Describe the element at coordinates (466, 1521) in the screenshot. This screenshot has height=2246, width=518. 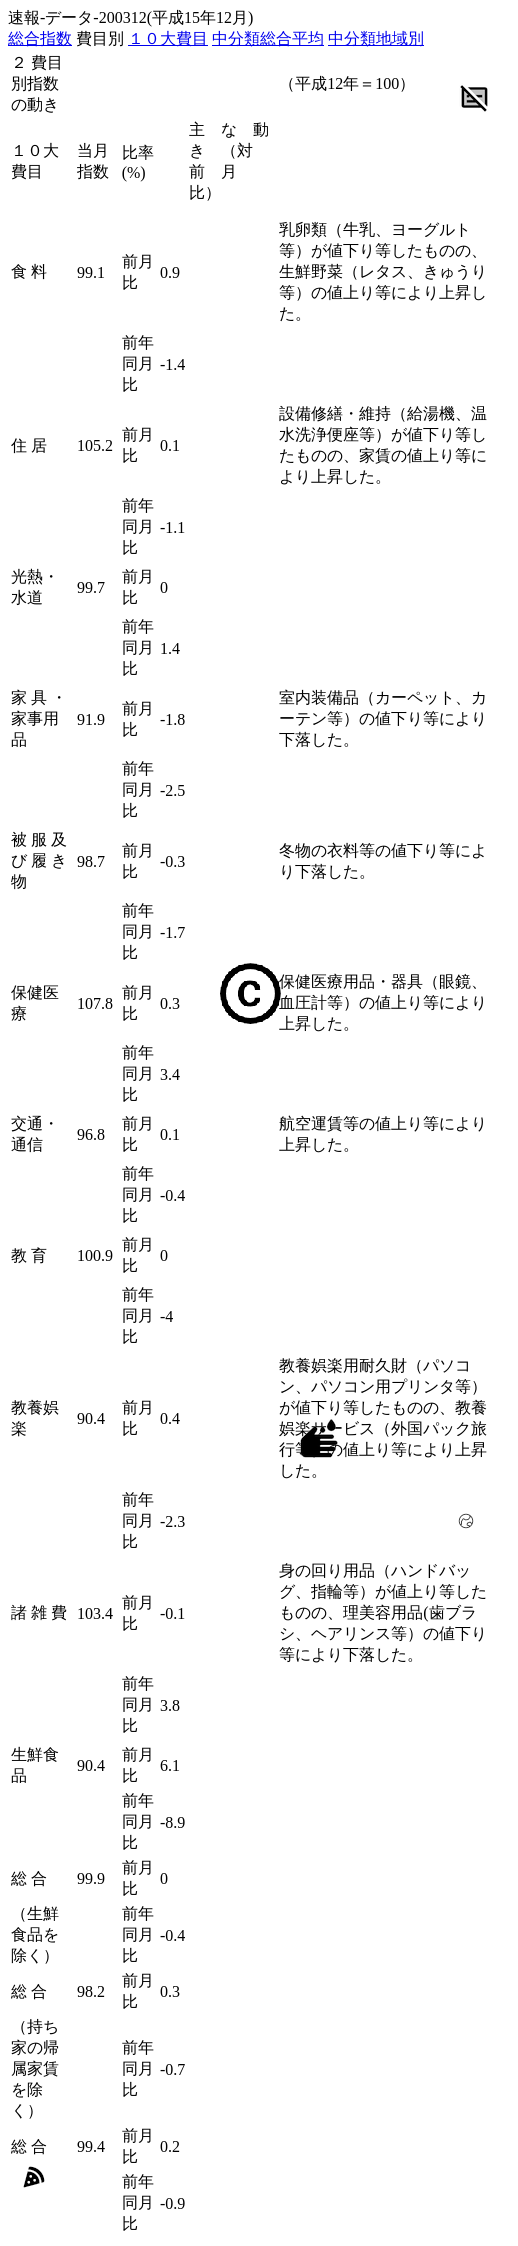
I see `switch to international or global settings` at that location.